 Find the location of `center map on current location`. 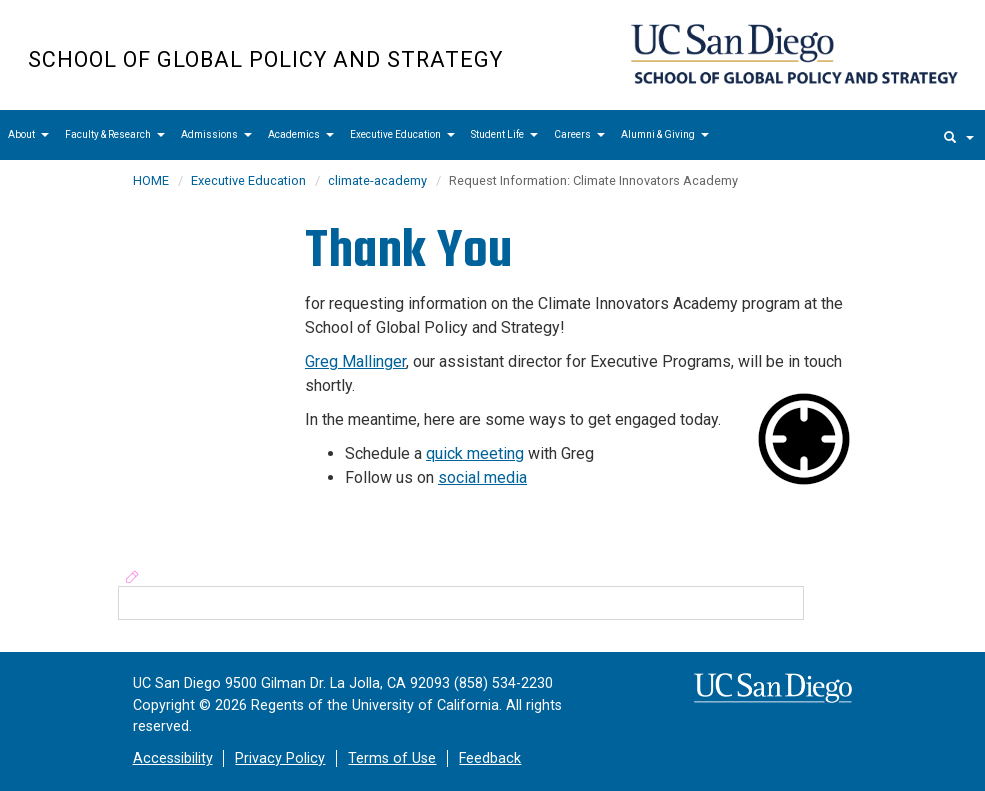

center map on current location is located at coordinates (804, 439).